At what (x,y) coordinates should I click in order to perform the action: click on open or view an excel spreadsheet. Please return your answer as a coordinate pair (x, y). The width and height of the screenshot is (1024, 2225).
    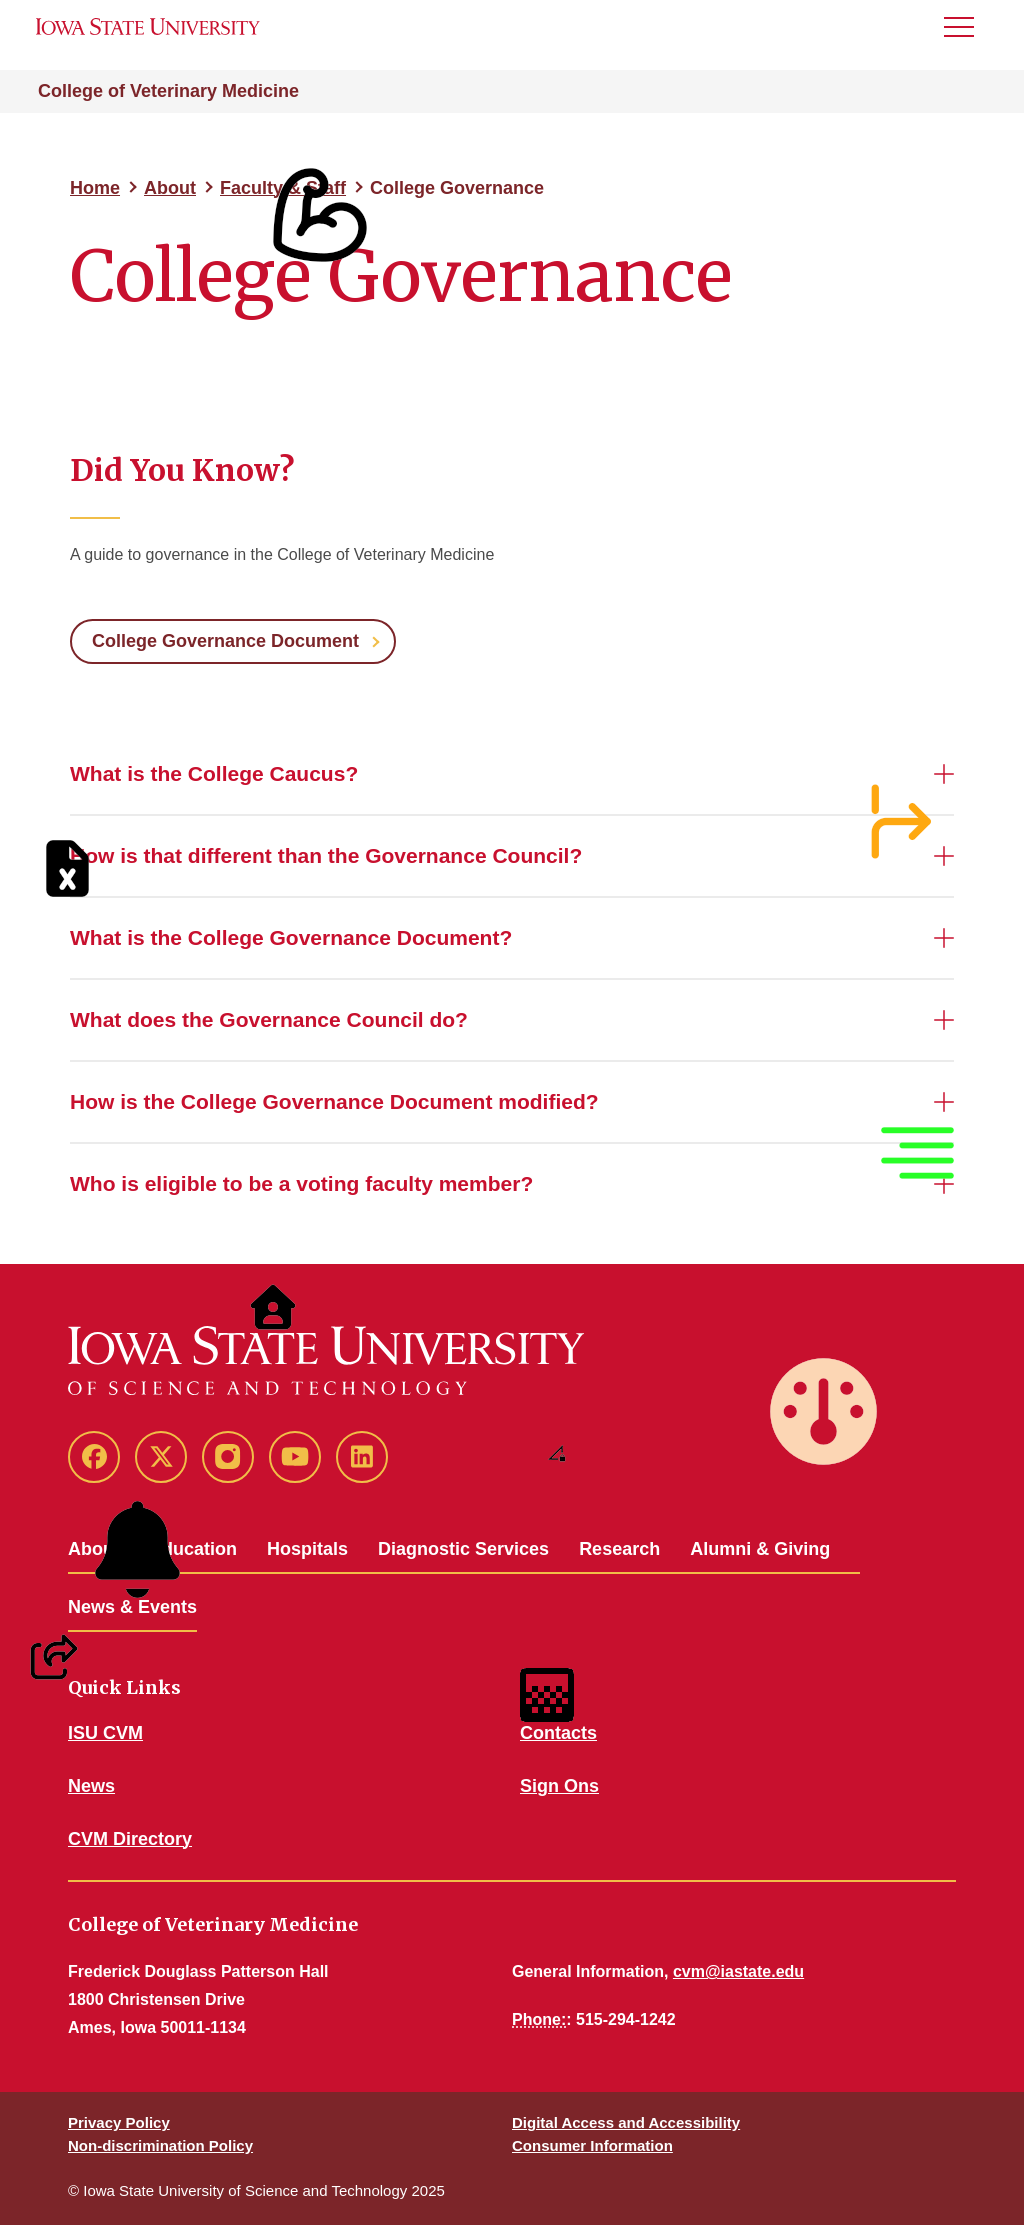
    Looking at the image, I should click on (67, 868).